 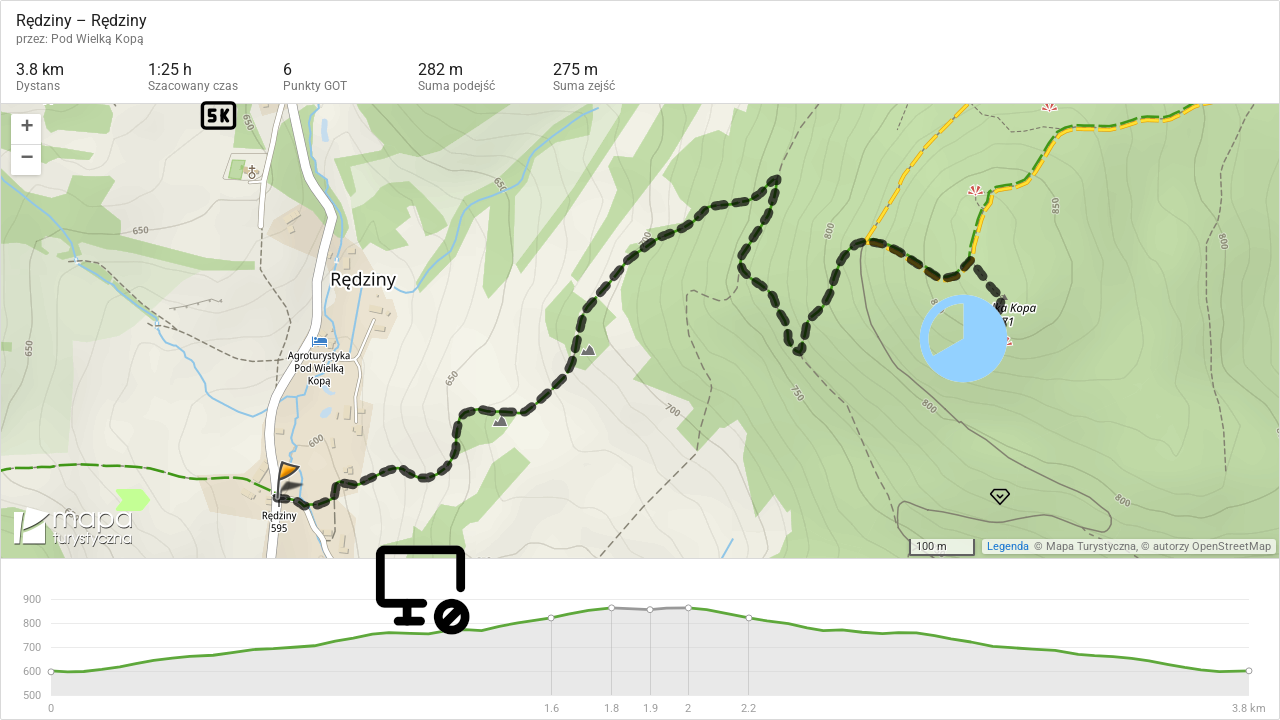 What do you see at coordinates (218, 115) in the screenshot?
I see `indicates 5k video or image resolution` at bounding box center [218, 115].